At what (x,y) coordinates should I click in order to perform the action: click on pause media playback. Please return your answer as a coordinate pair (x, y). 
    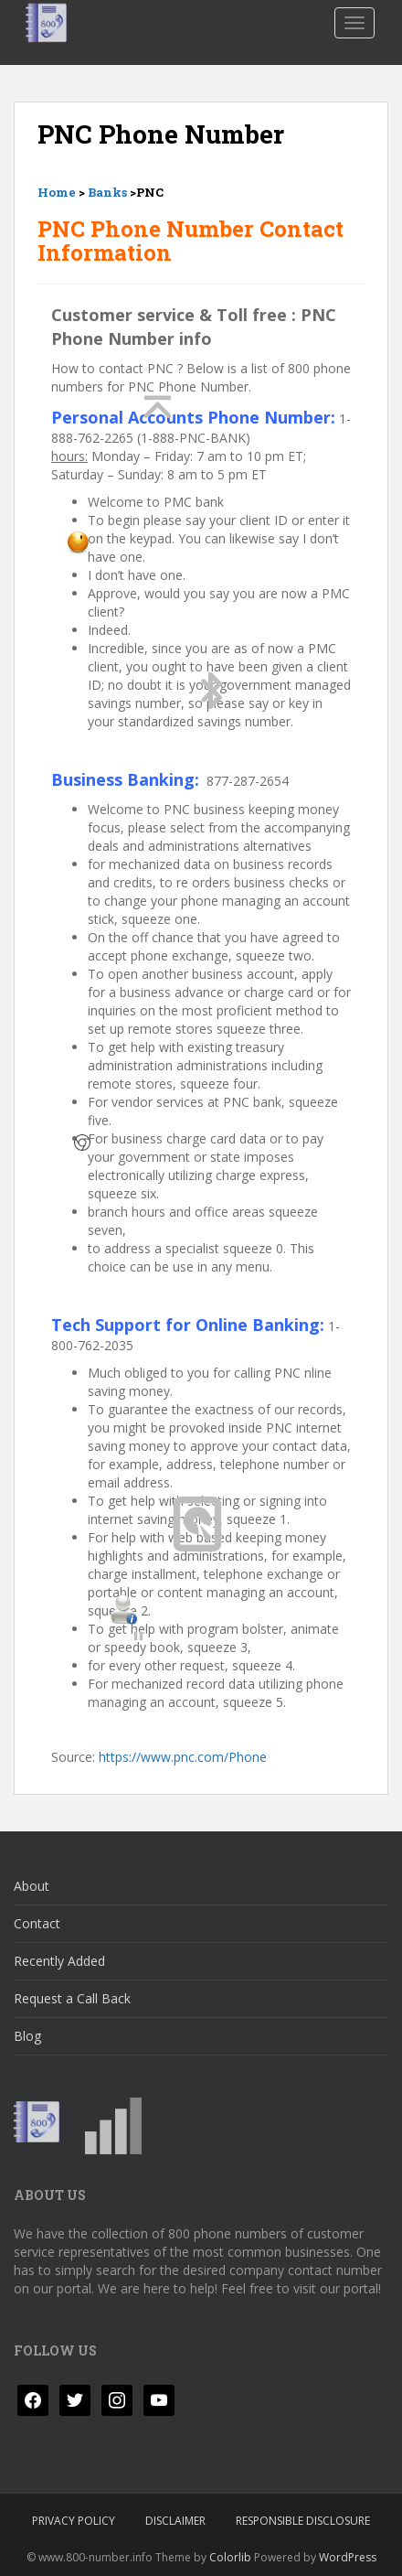
    Looking at the image, I should click on (138, 1636).